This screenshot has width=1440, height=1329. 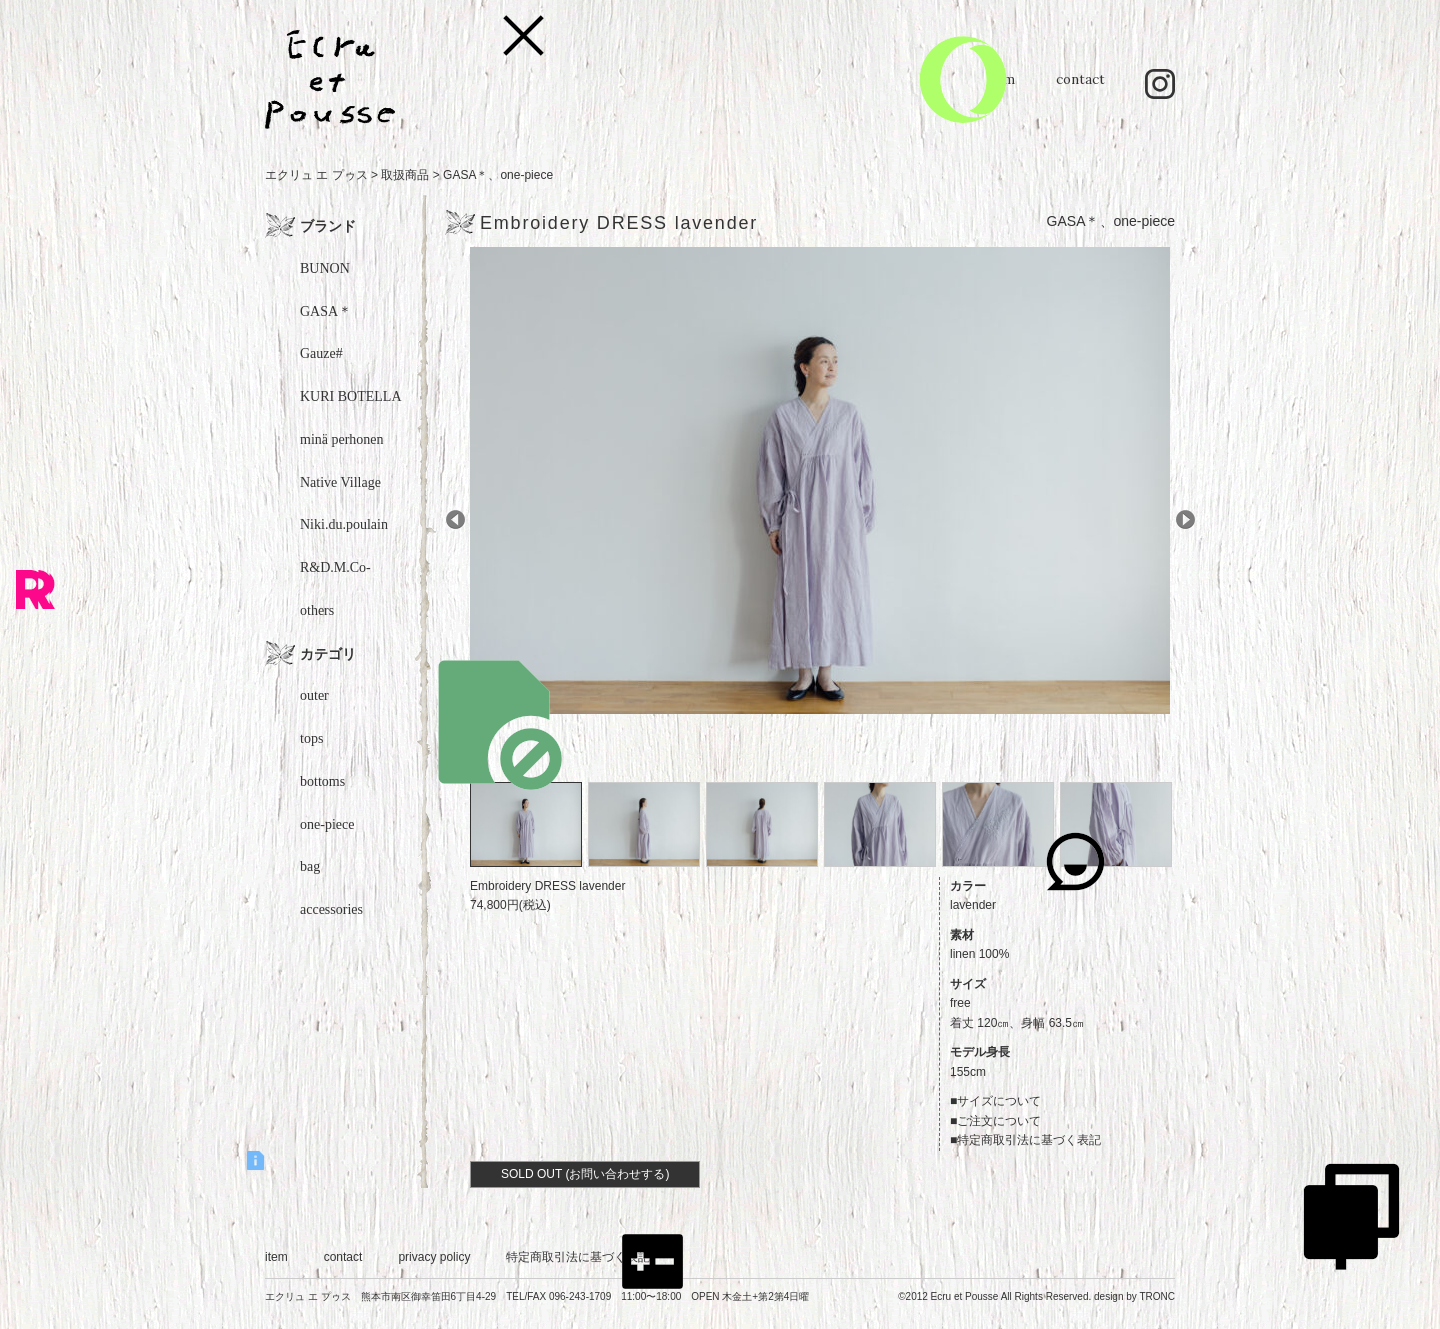 I want to click on view file details or properties, so click(x=255, y=1160).